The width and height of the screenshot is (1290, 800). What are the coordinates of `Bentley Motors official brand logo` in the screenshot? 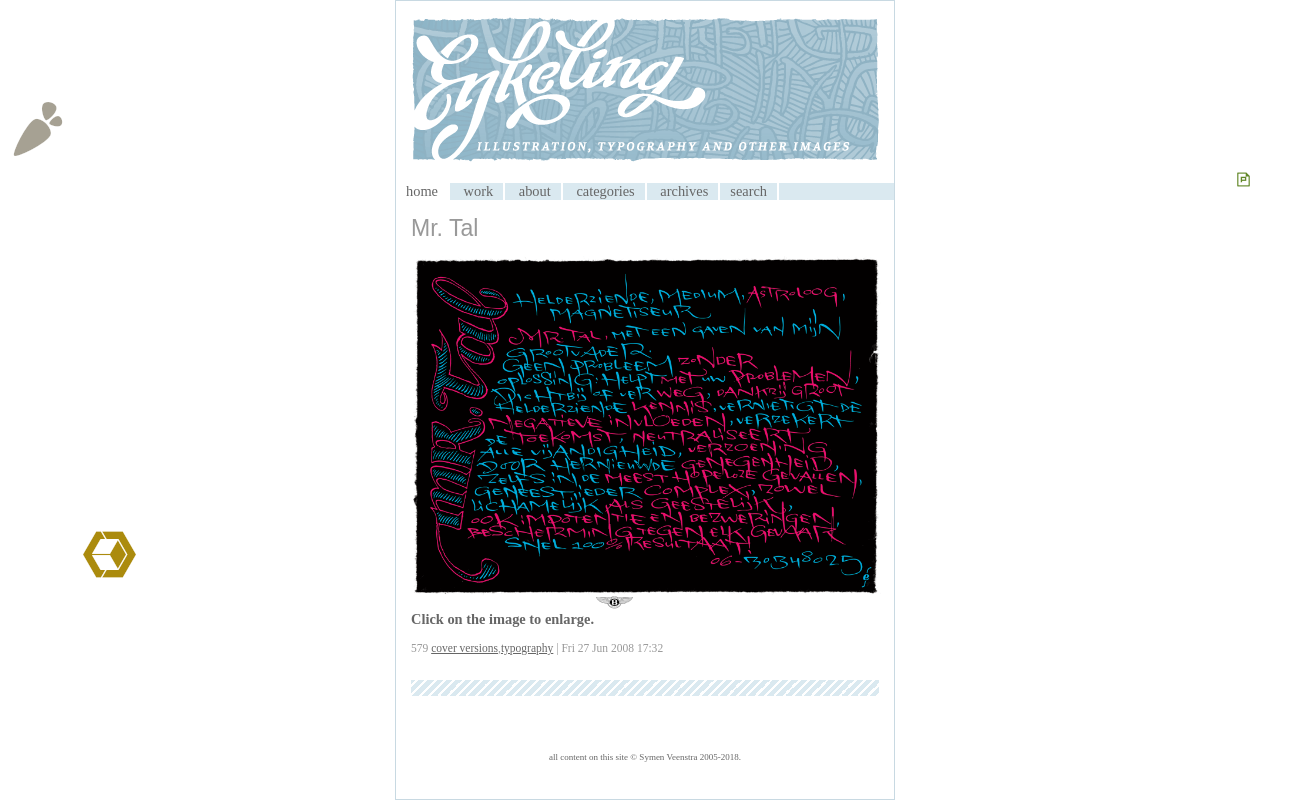 It's located at (614, 602).